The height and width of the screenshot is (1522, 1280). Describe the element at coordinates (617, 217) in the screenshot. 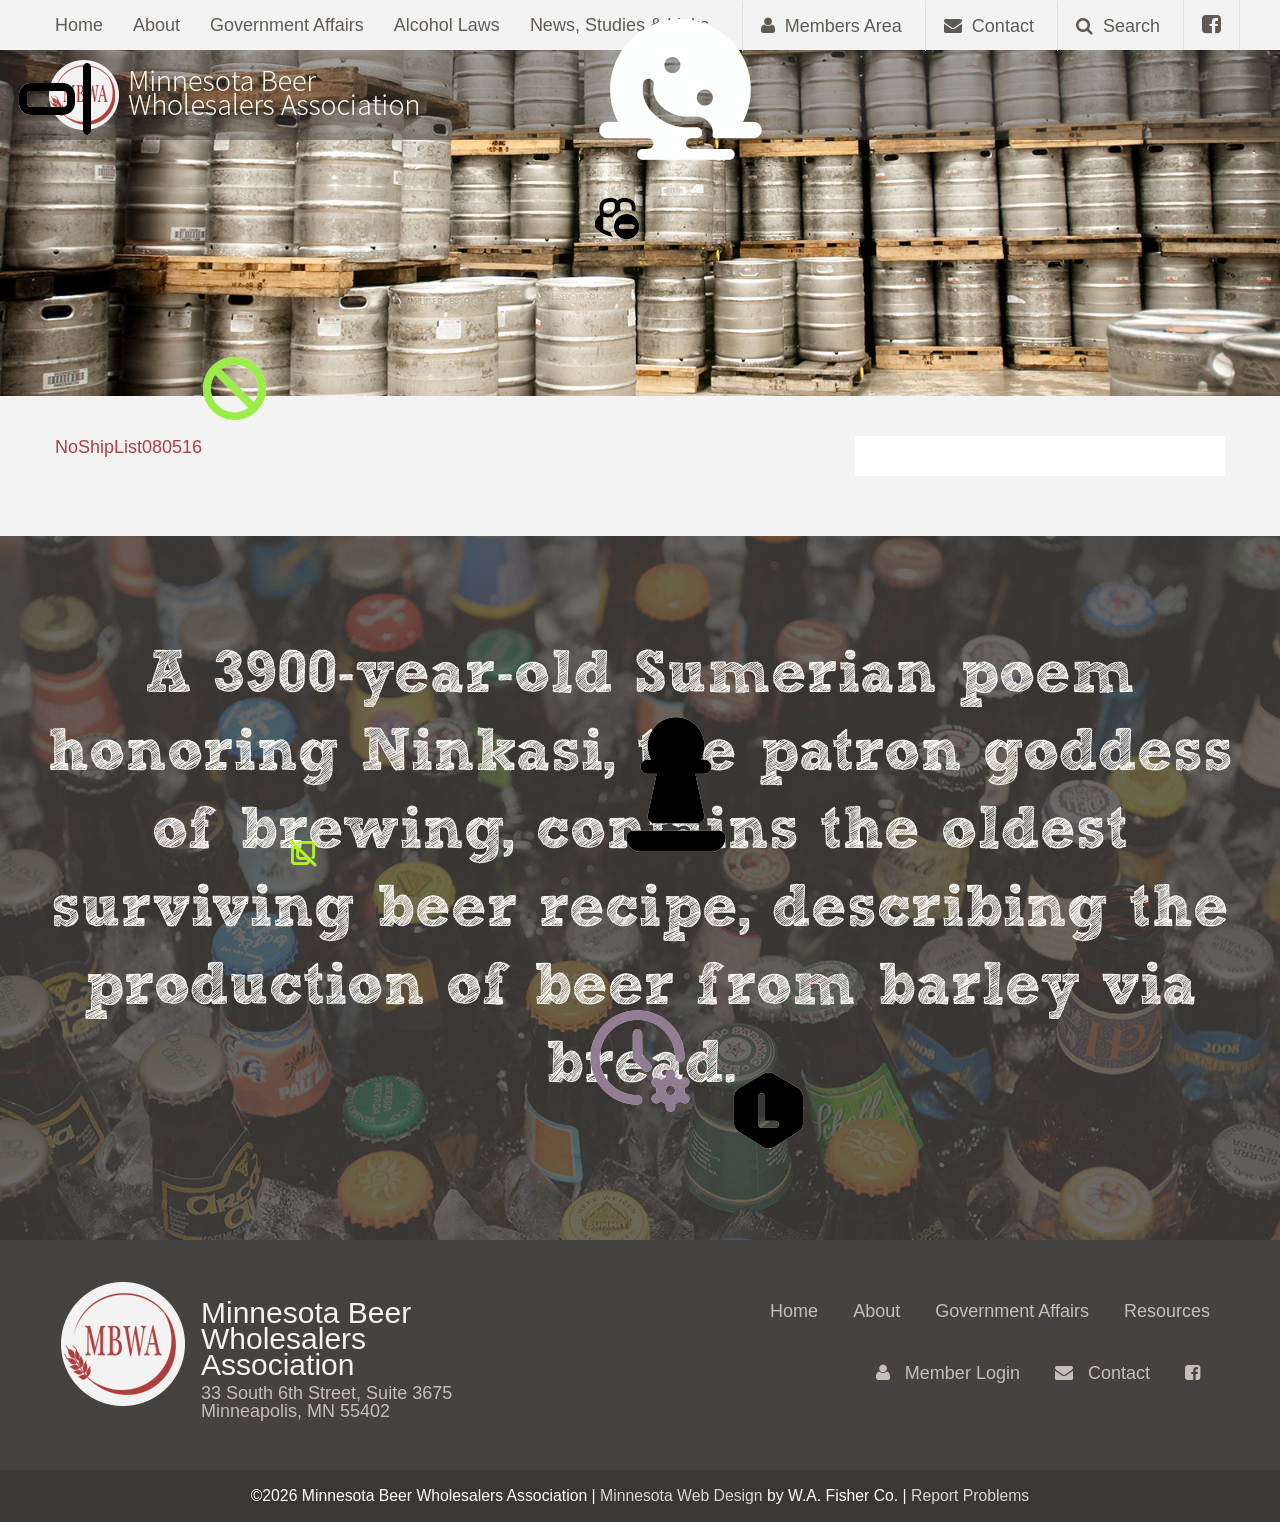

I see `github copilot is blocked or disabled` at that location.